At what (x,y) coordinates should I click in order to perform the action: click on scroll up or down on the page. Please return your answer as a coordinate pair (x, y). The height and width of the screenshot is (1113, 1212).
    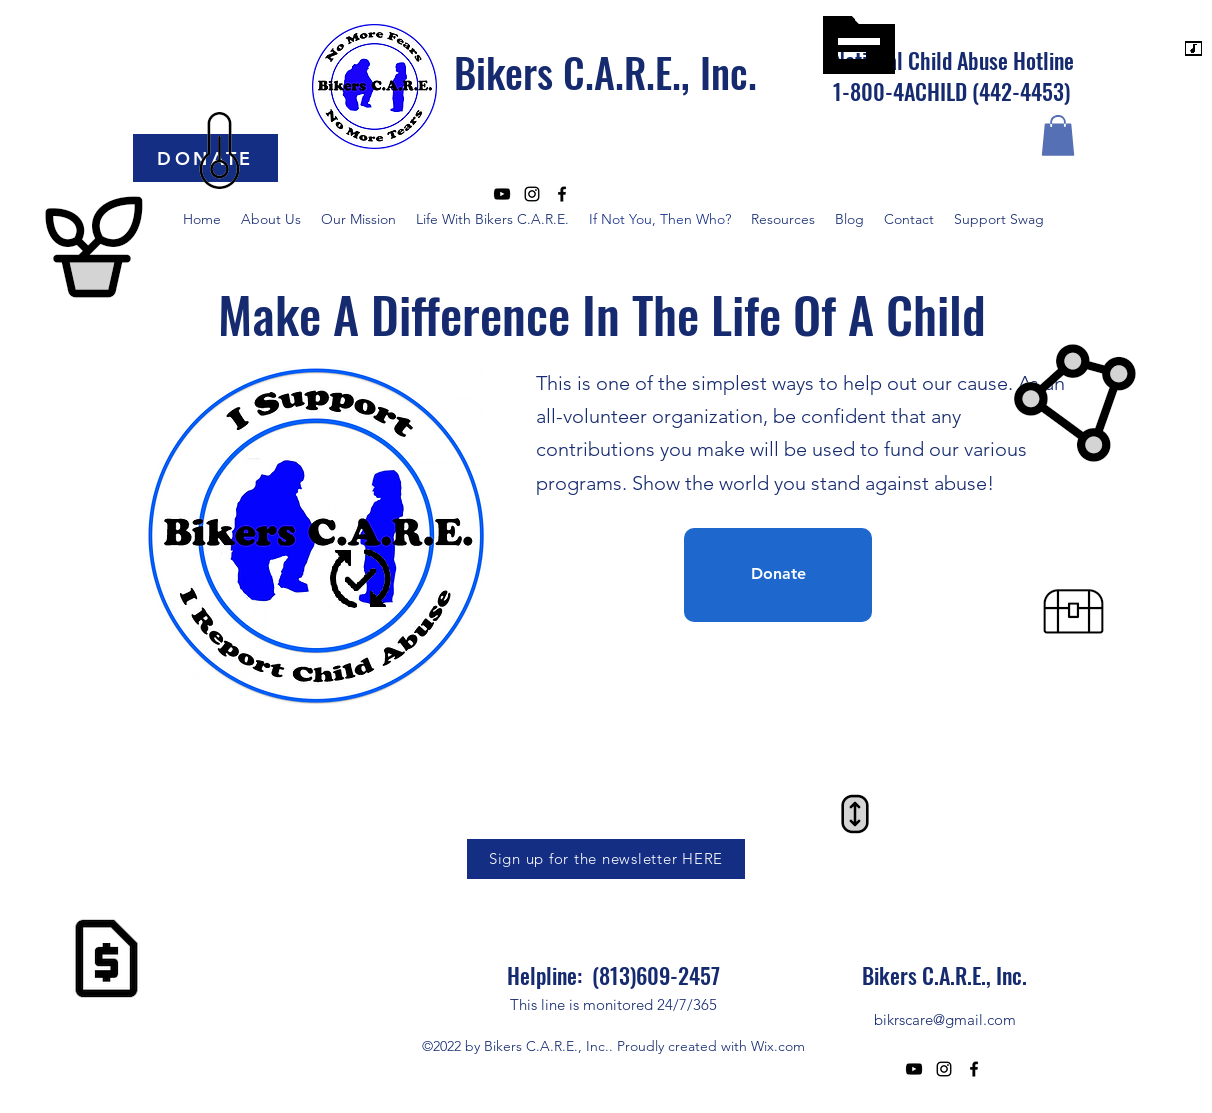
    Looking at the image, I should click on (855, 814).